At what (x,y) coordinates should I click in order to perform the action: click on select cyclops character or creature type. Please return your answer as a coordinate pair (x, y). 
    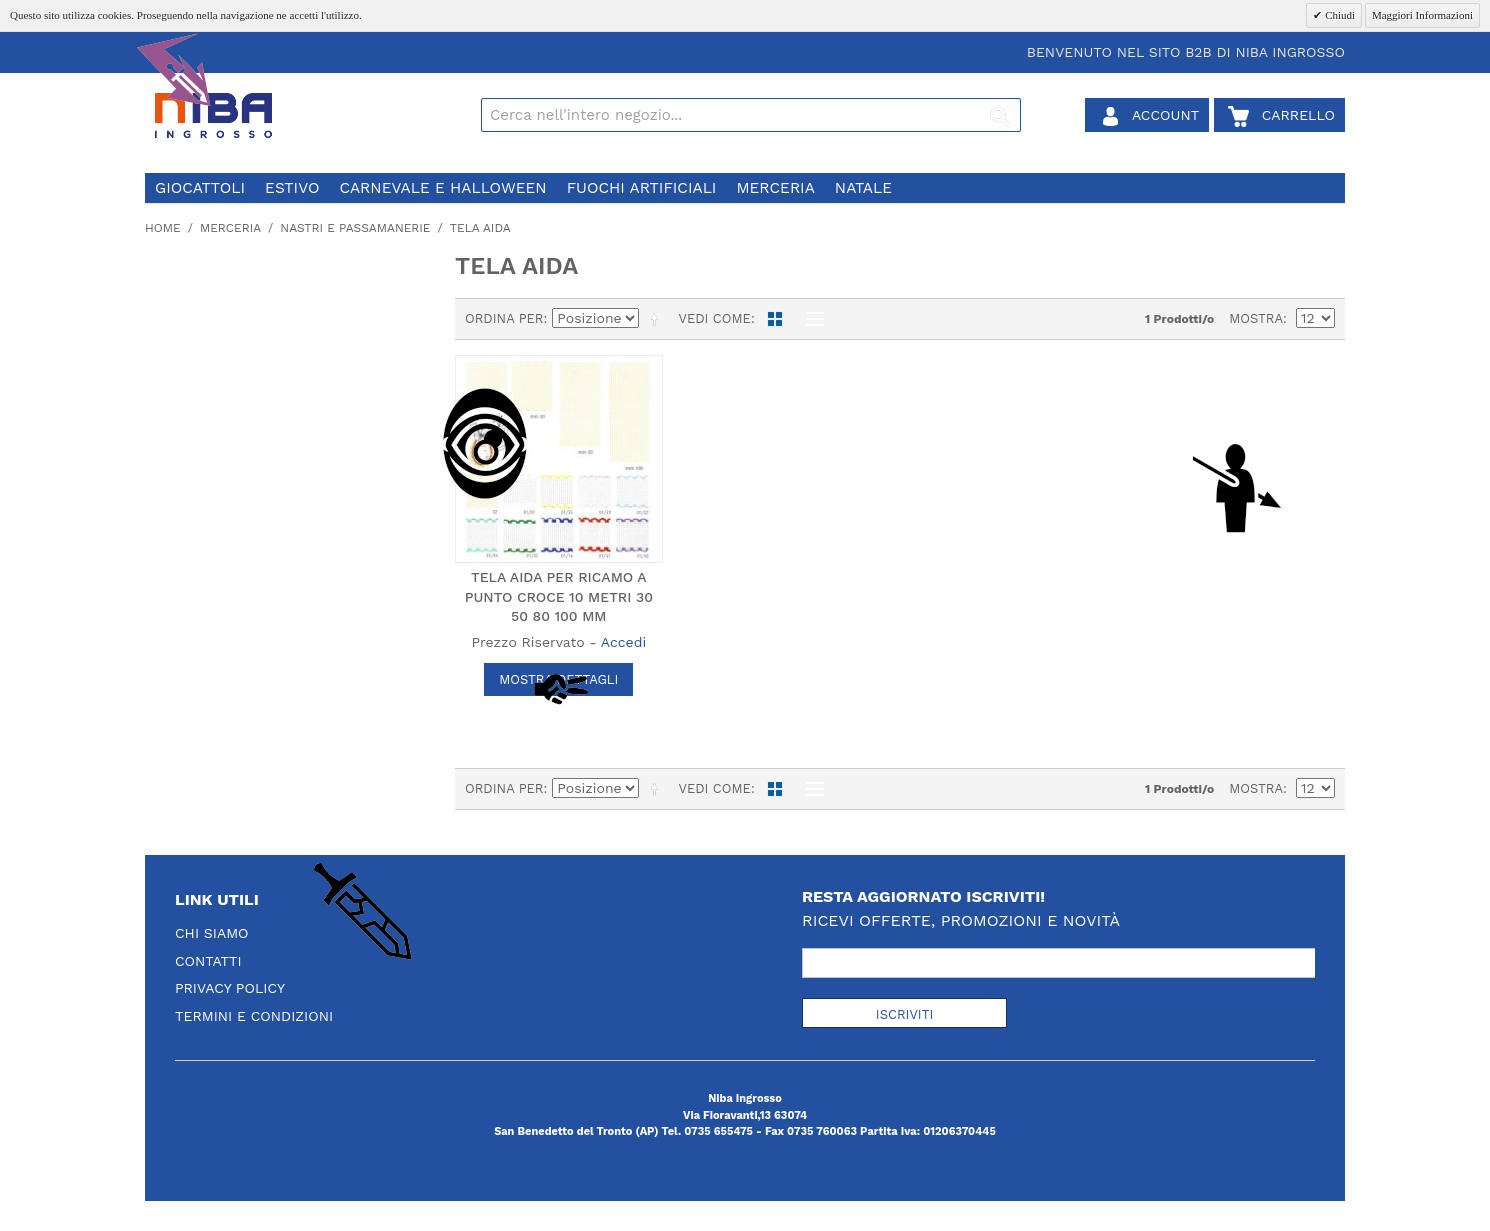
    Looking at the image, I should click on (484, 443).